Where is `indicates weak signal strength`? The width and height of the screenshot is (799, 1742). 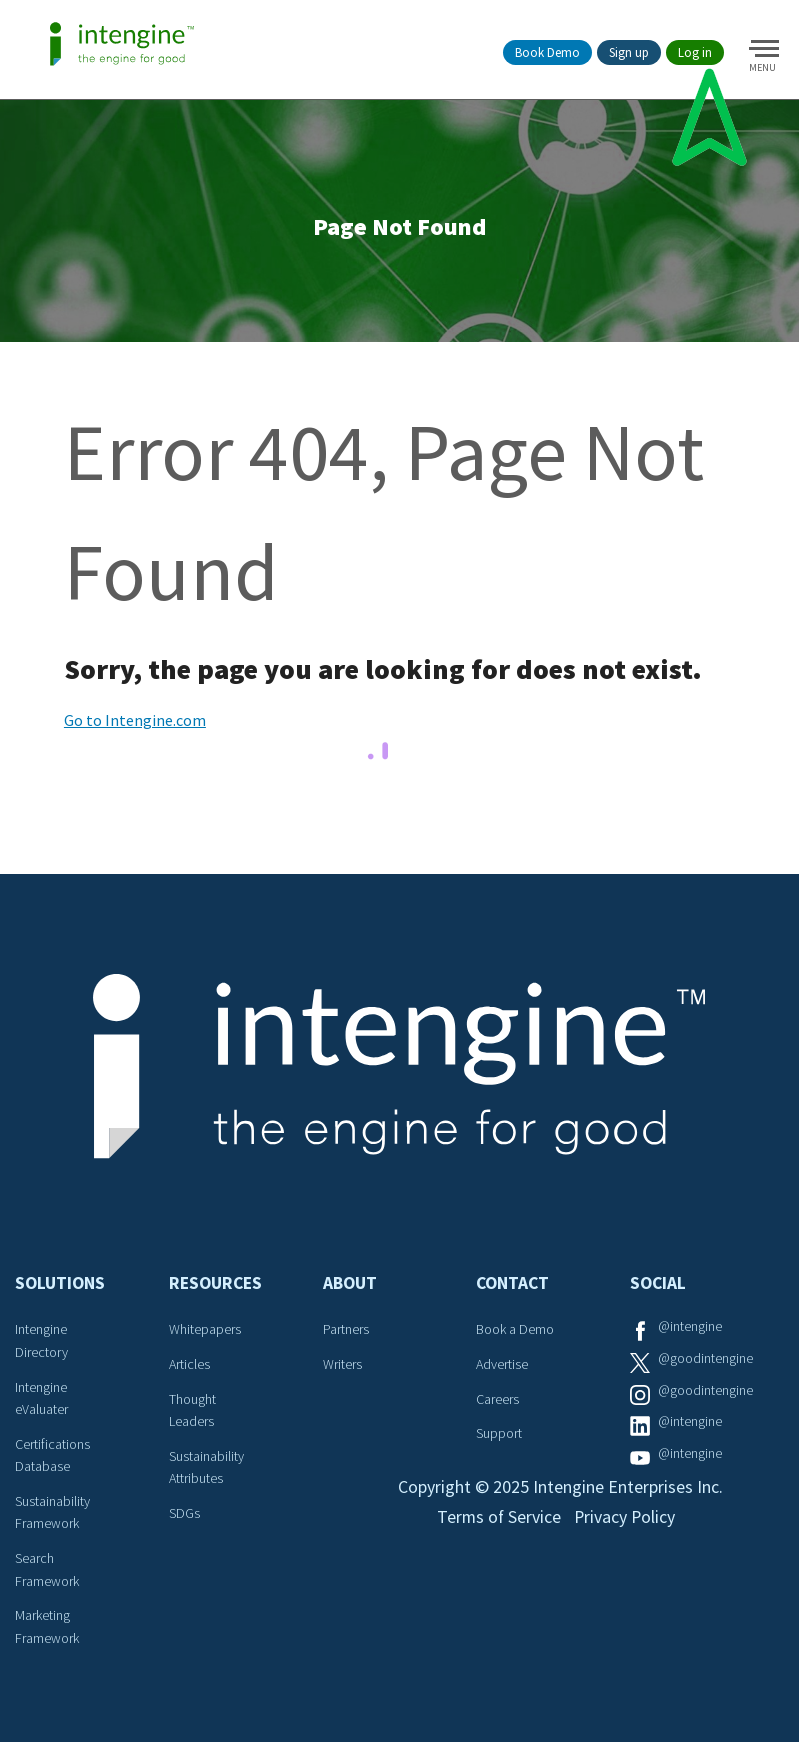 indicates weak signal strength is located at coordinates (399, 733).